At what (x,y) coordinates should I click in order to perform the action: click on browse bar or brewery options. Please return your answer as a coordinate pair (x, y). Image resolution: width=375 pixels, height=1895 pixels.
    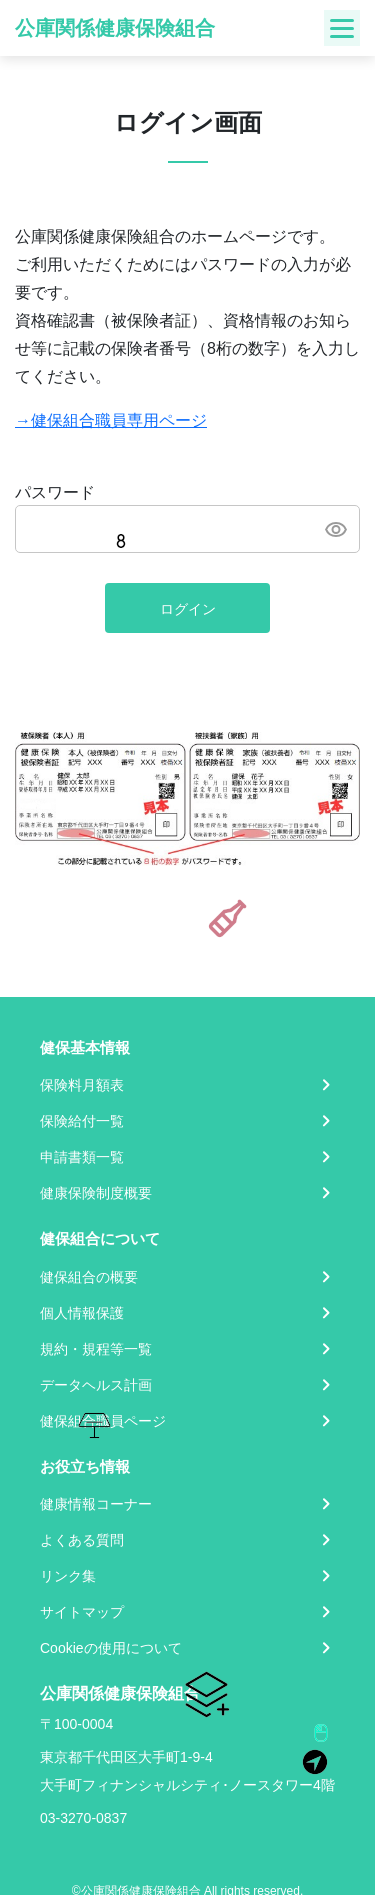
    Looking at the image, I should click on (227, 919).